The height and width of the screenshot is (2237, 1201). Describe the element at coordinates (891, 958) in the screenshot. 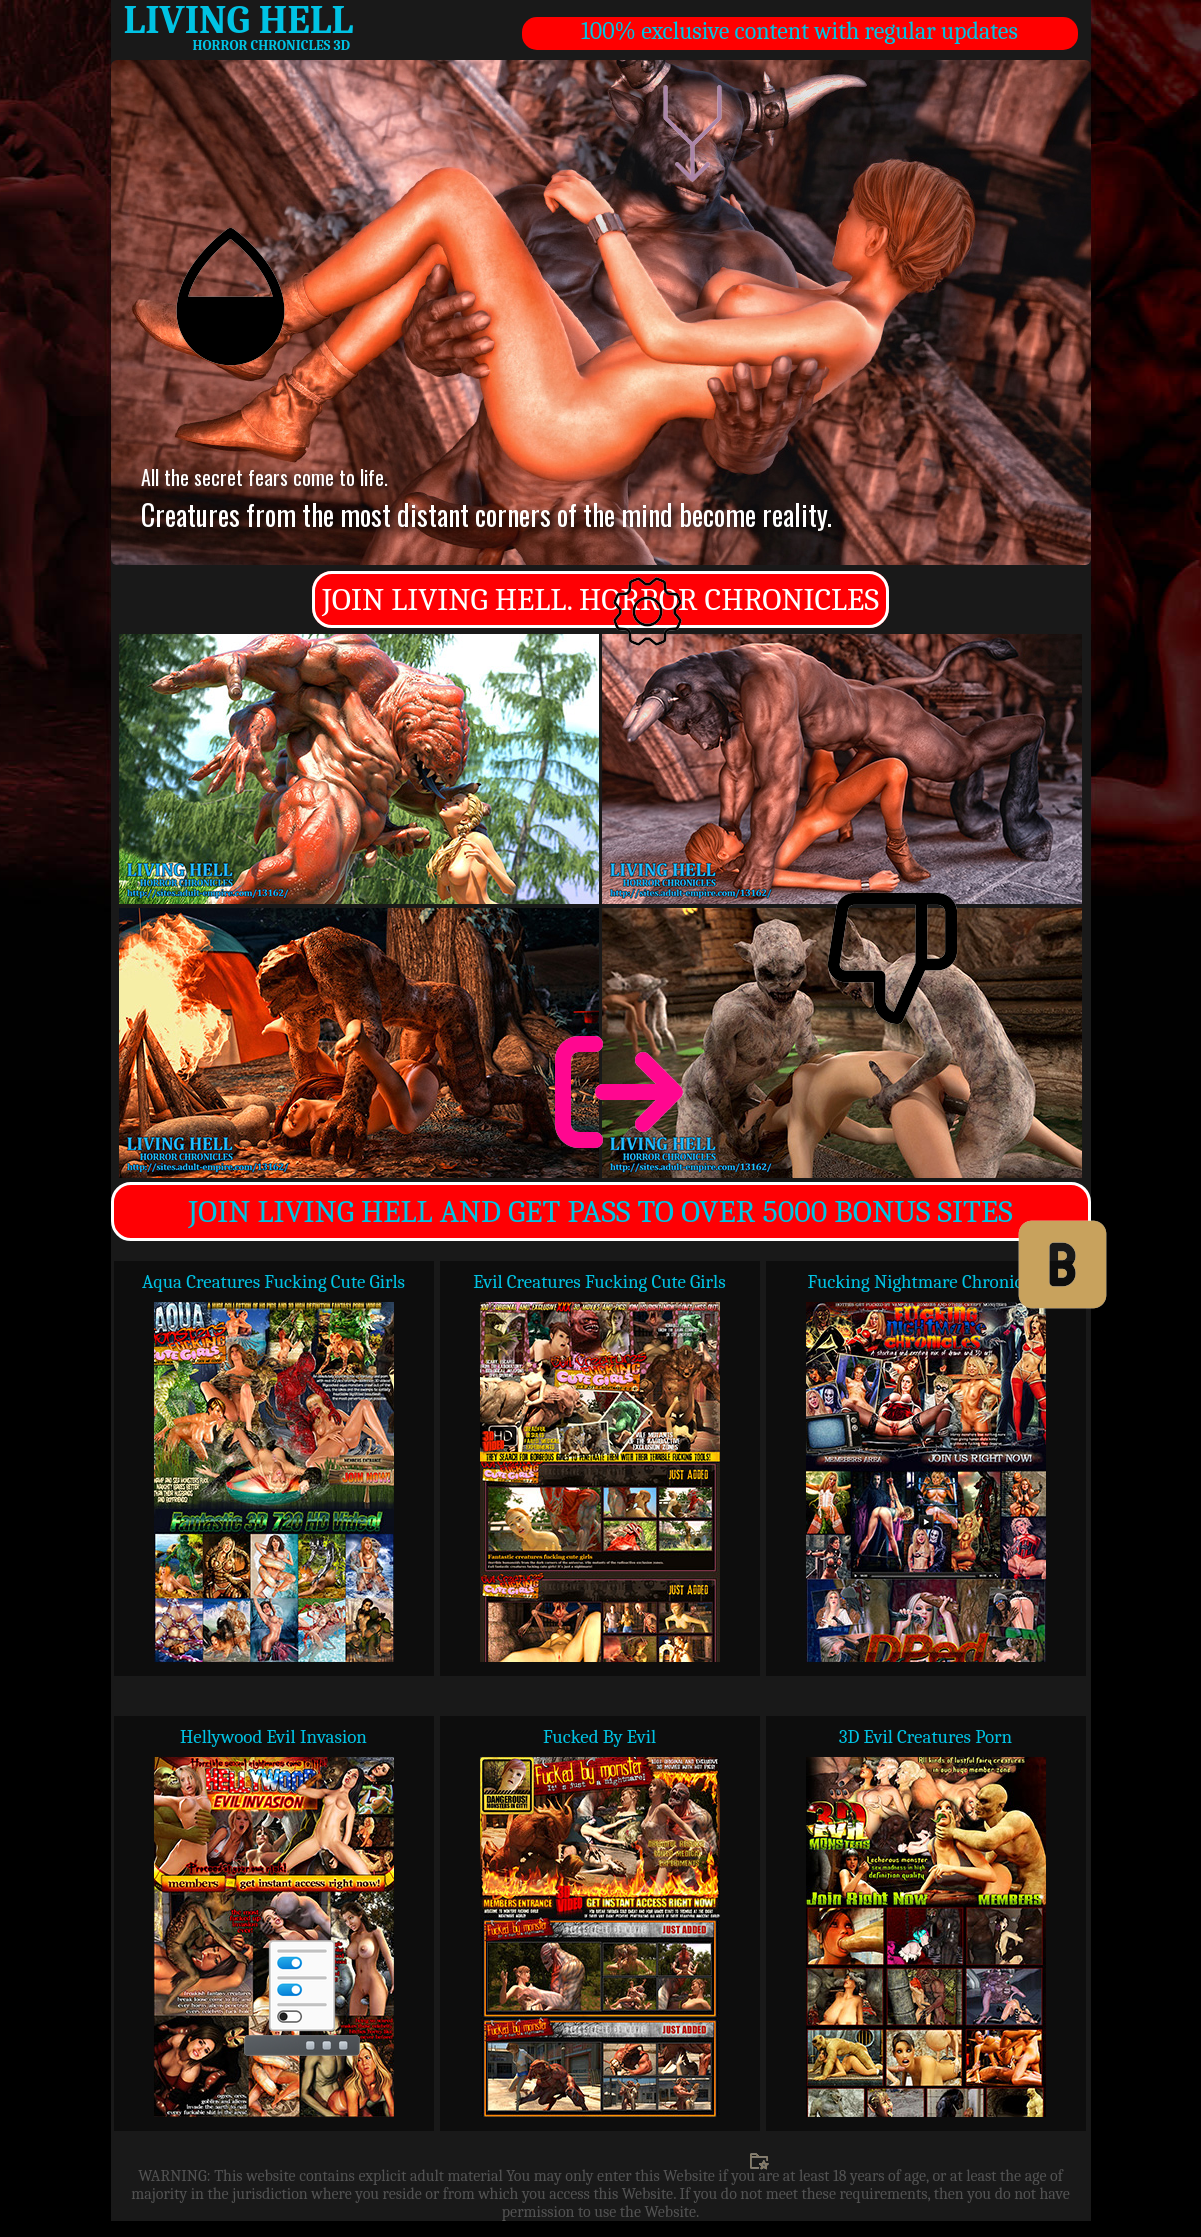

I see `dislike or downvote content` at that location.